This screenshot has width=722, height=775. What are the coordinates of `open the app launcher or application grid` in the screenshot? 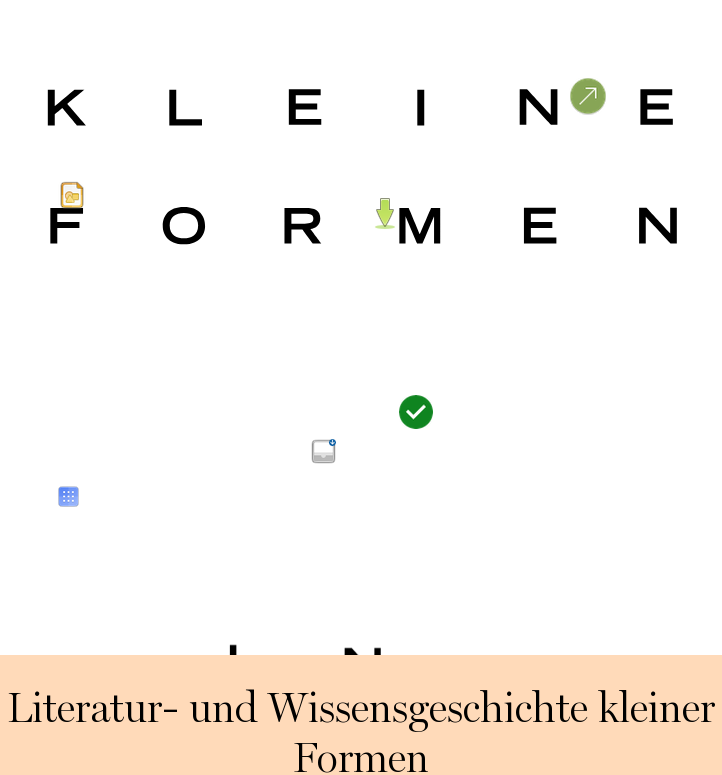 It's located at (68, 496).